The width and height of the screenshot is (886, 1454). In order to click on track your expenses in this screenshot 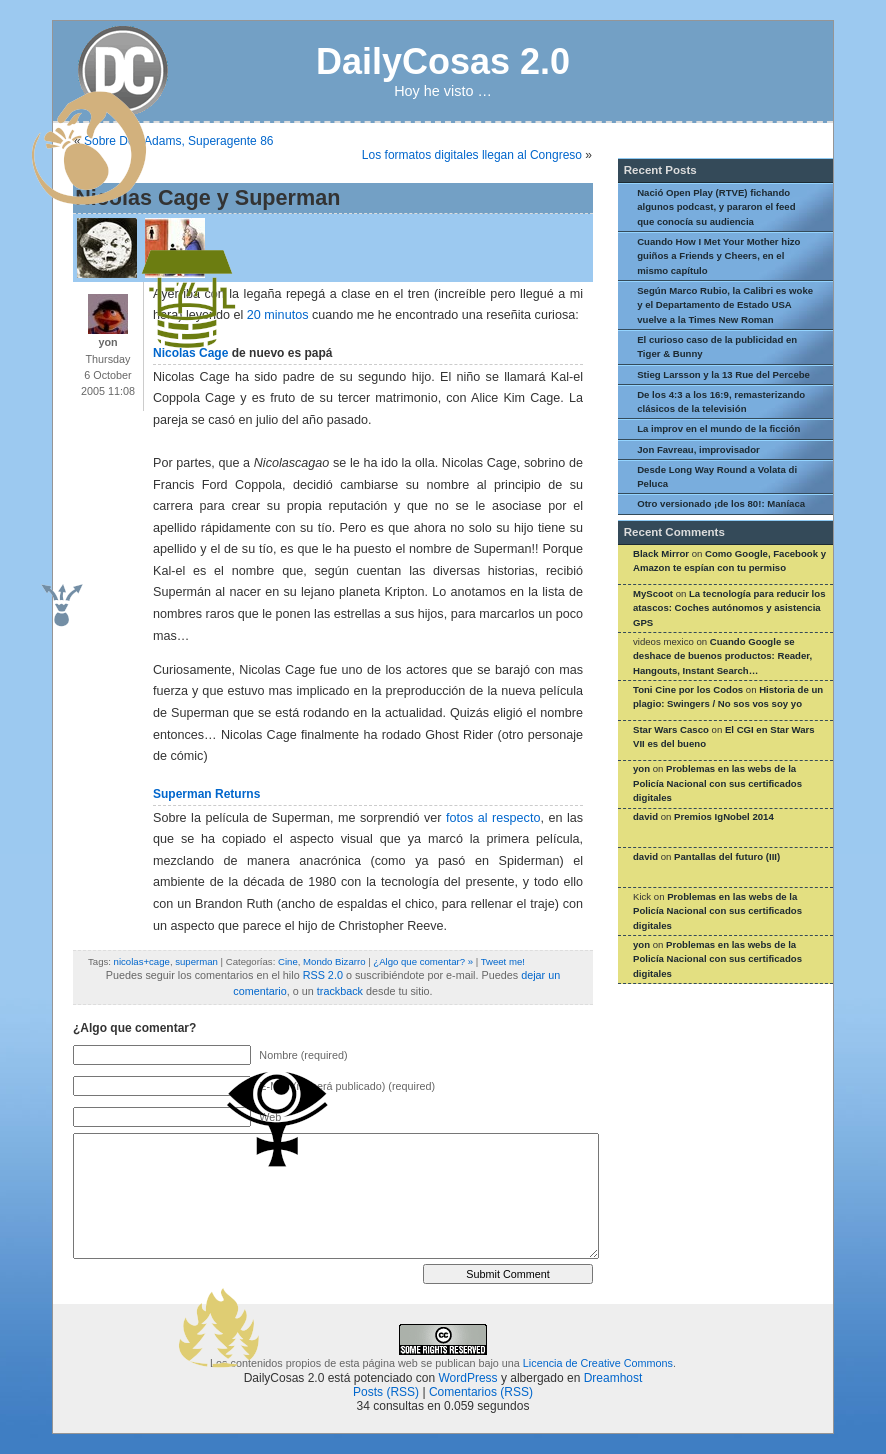, I will do `click(62, 605)`.